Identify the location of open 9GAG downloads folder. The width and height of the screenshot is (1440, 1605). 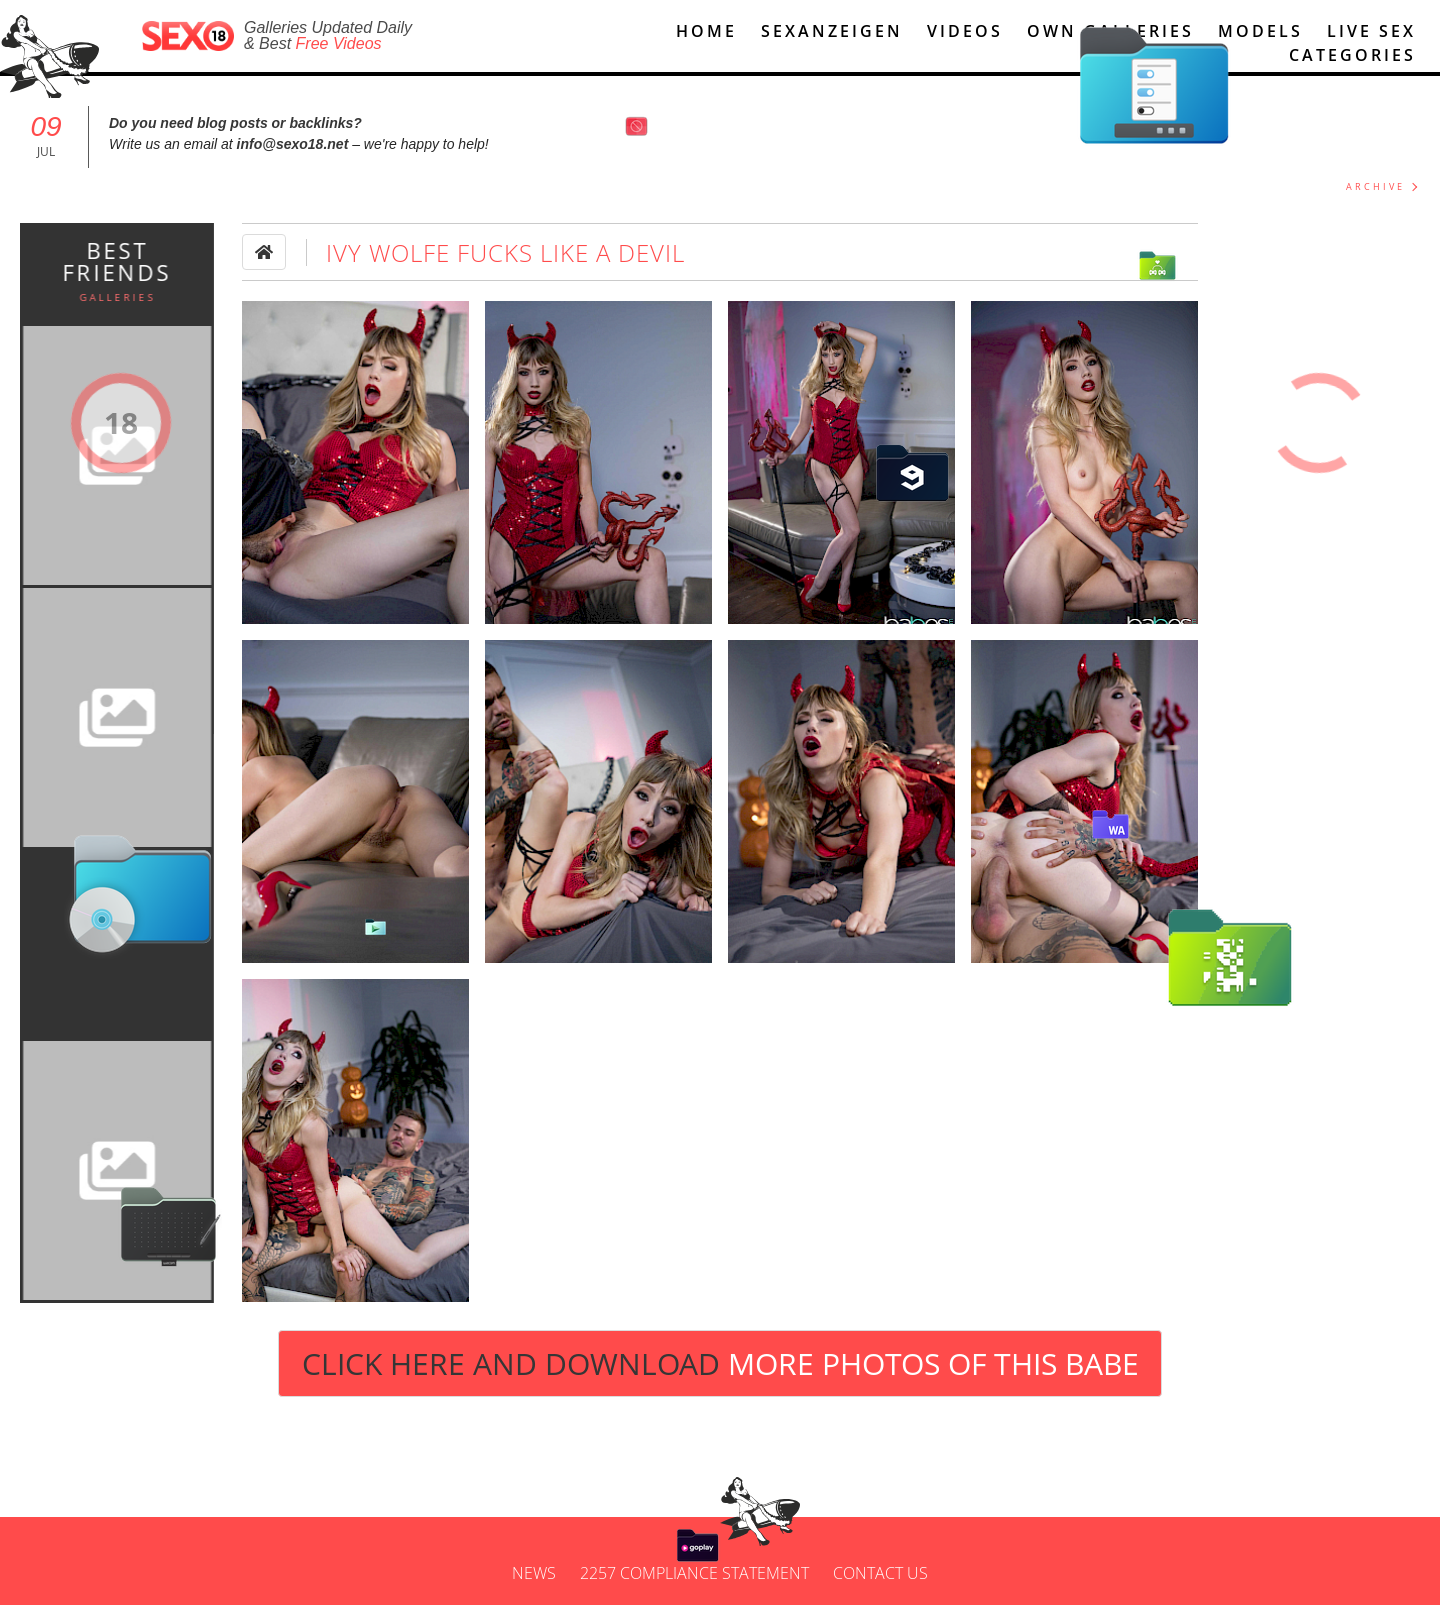
(912, 475).